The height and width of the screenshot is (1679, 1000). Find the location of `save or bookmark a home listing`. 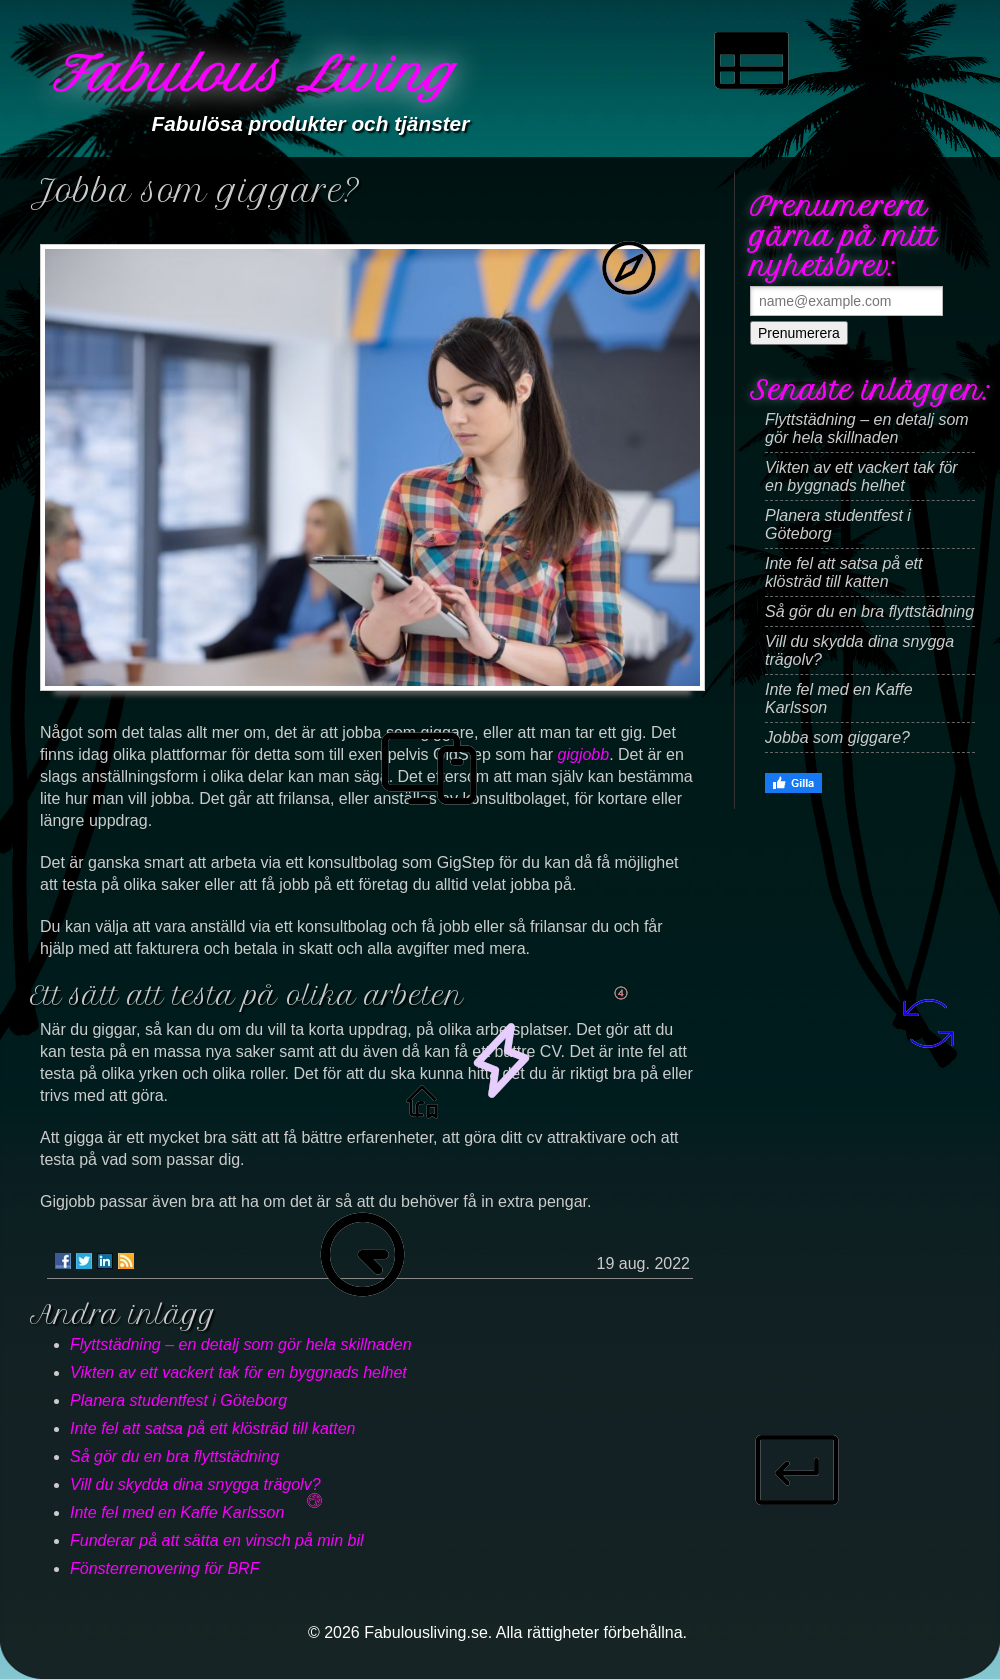

save or bookmark a home listing is located at coordinates (422, 1101).